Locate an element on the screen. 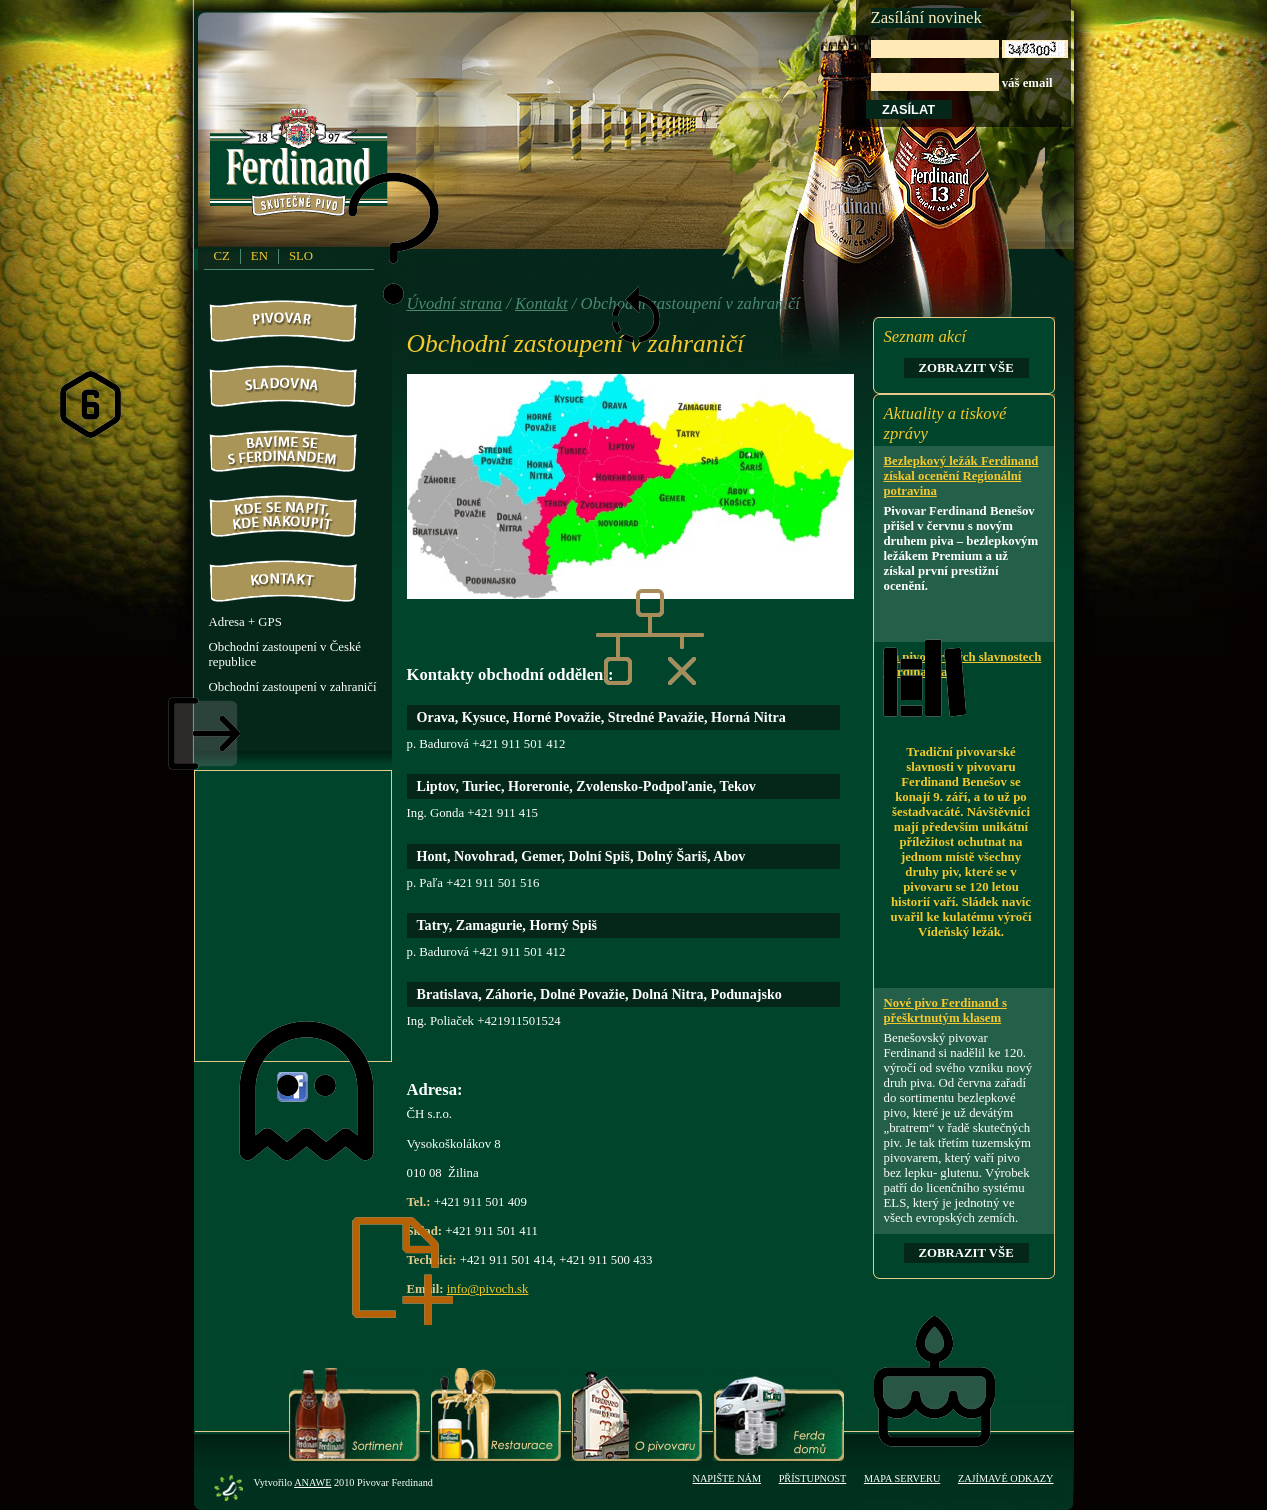  enable ghost mode or incognito browsing is located at coordinates (306, 1093).